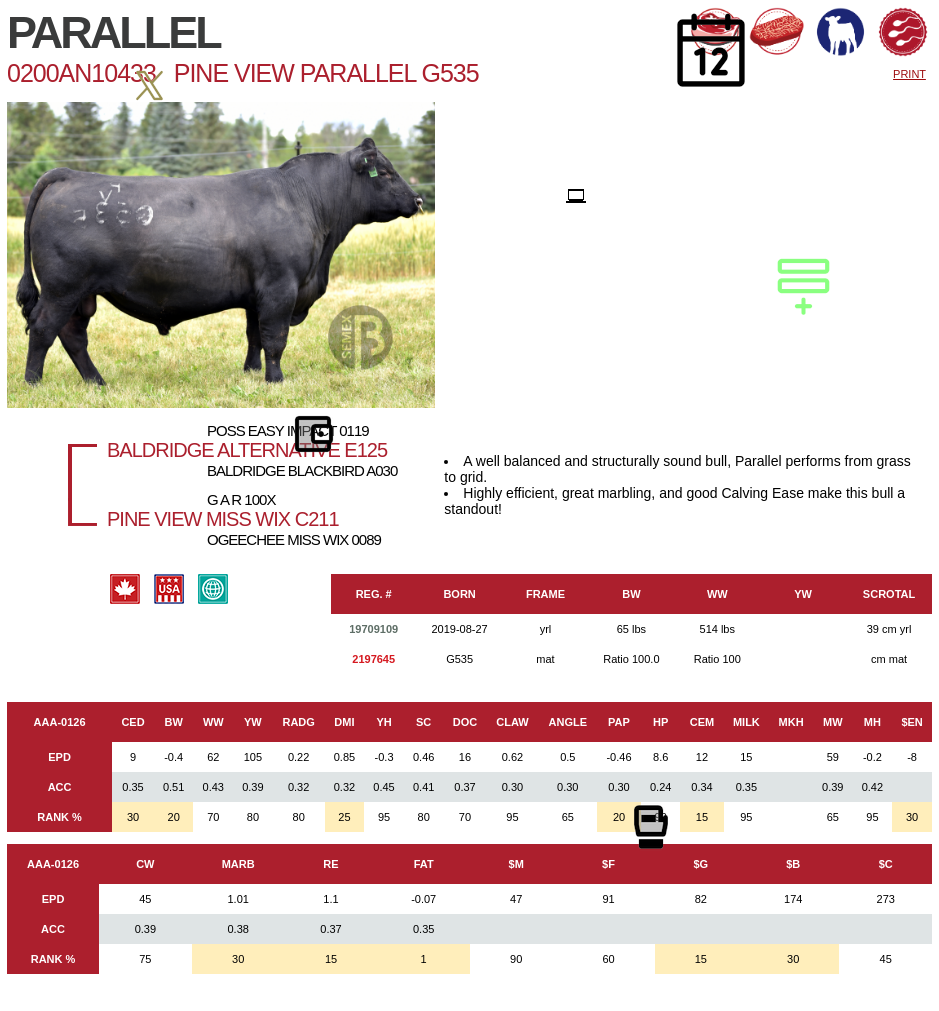  What do you see at coordinates (313, 434) in the screenshot?
I see `access your digital wallet` at bounding box center [313, 434].